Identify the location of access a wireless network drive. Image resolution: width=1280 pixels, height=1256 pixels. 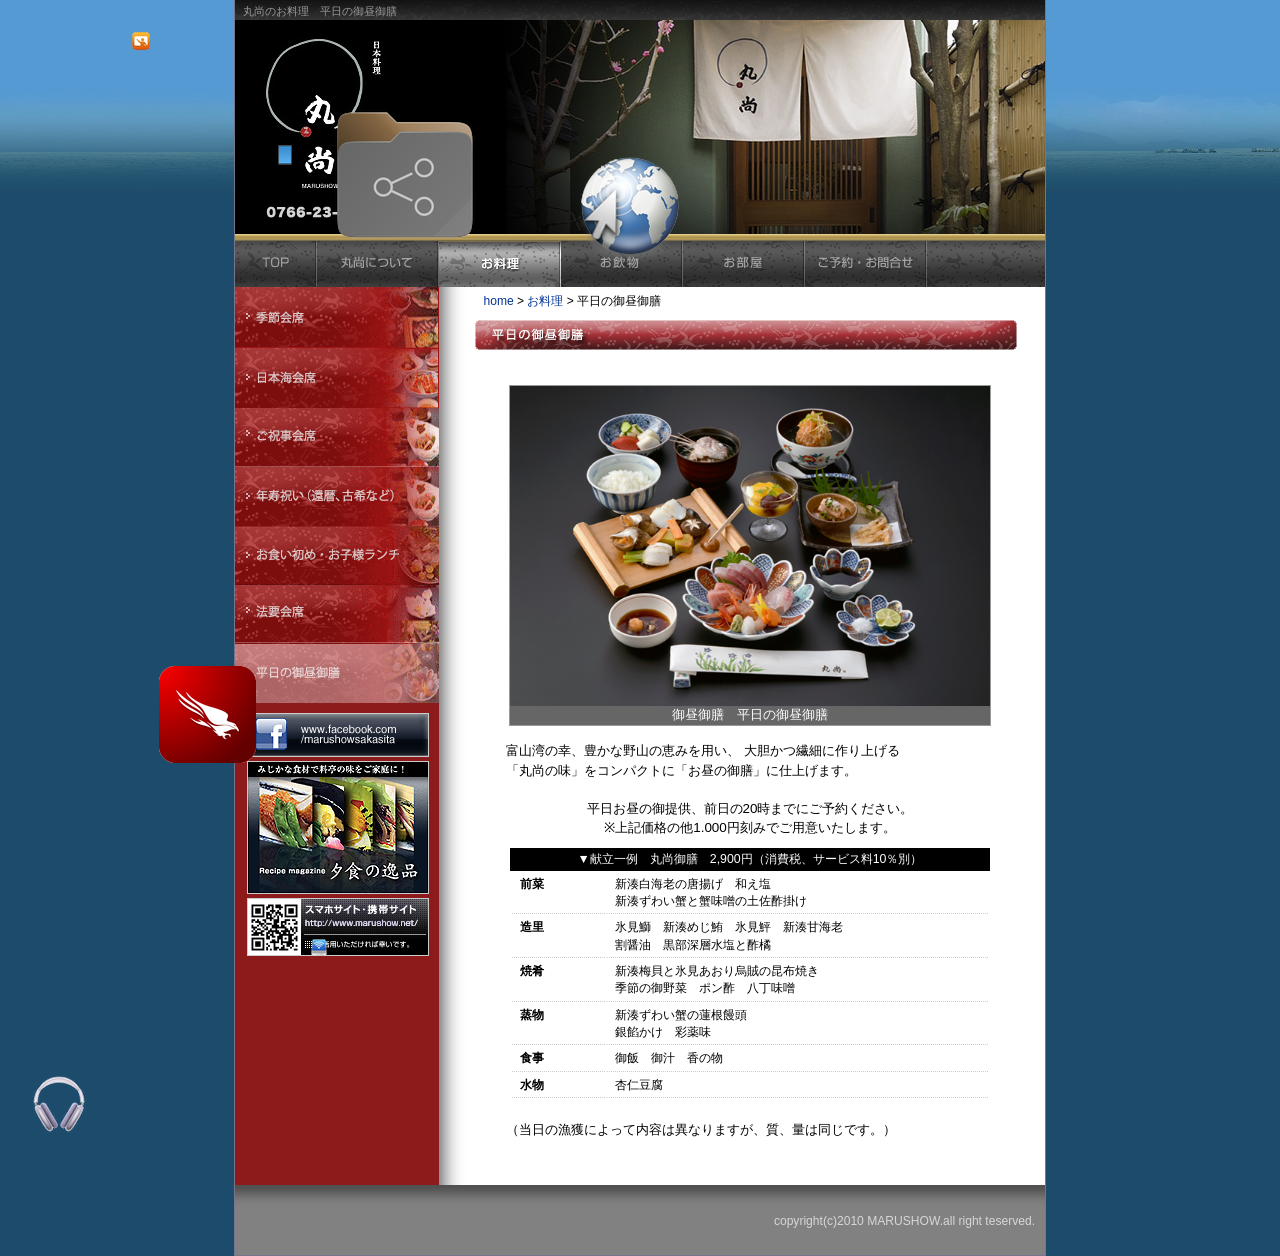
(319, 948).